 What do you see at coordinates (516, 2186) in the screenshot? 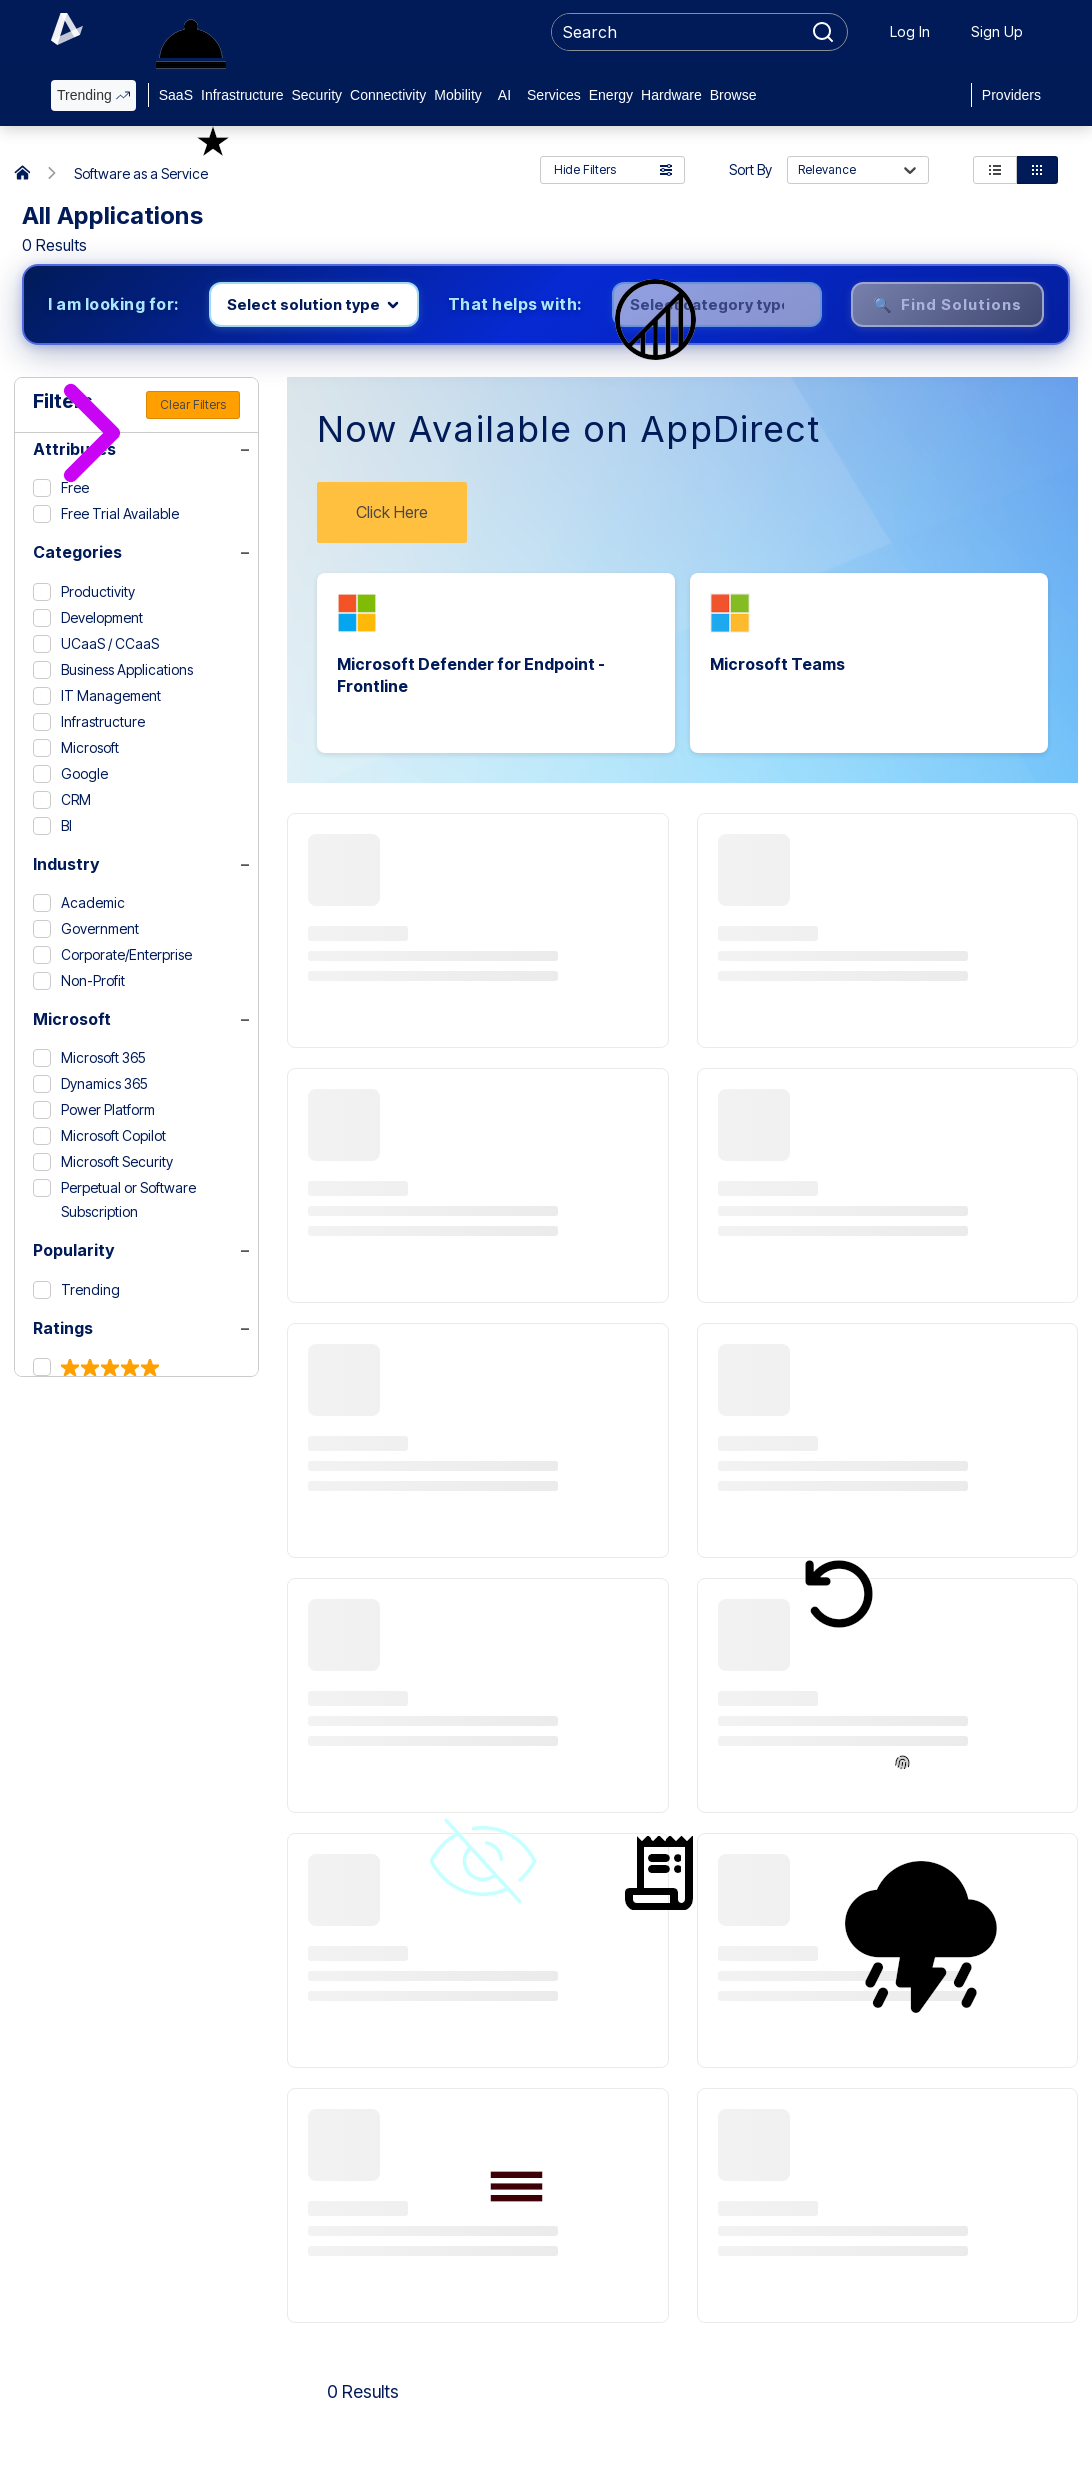
I see `open navigation menu` at bounding box center [516, 2186].